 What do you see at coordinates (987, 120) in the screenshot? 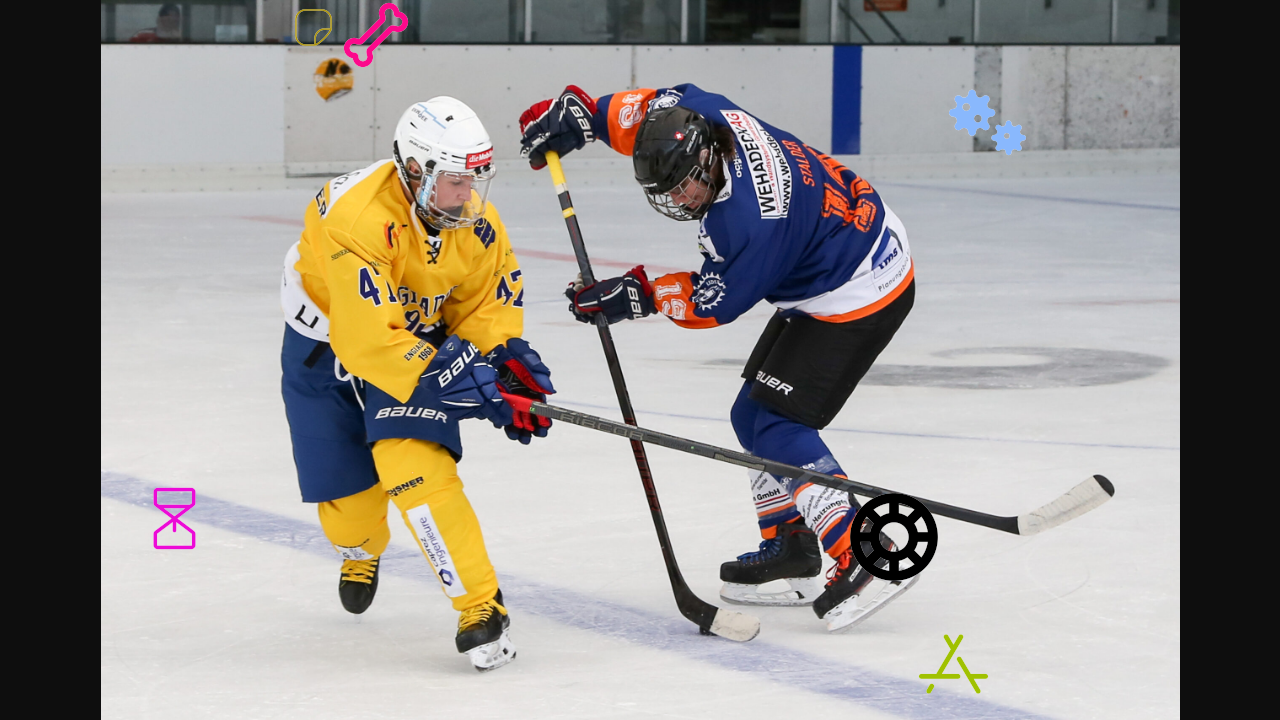
I see `view detected viruses or threats` at bounding box center [987, 120].